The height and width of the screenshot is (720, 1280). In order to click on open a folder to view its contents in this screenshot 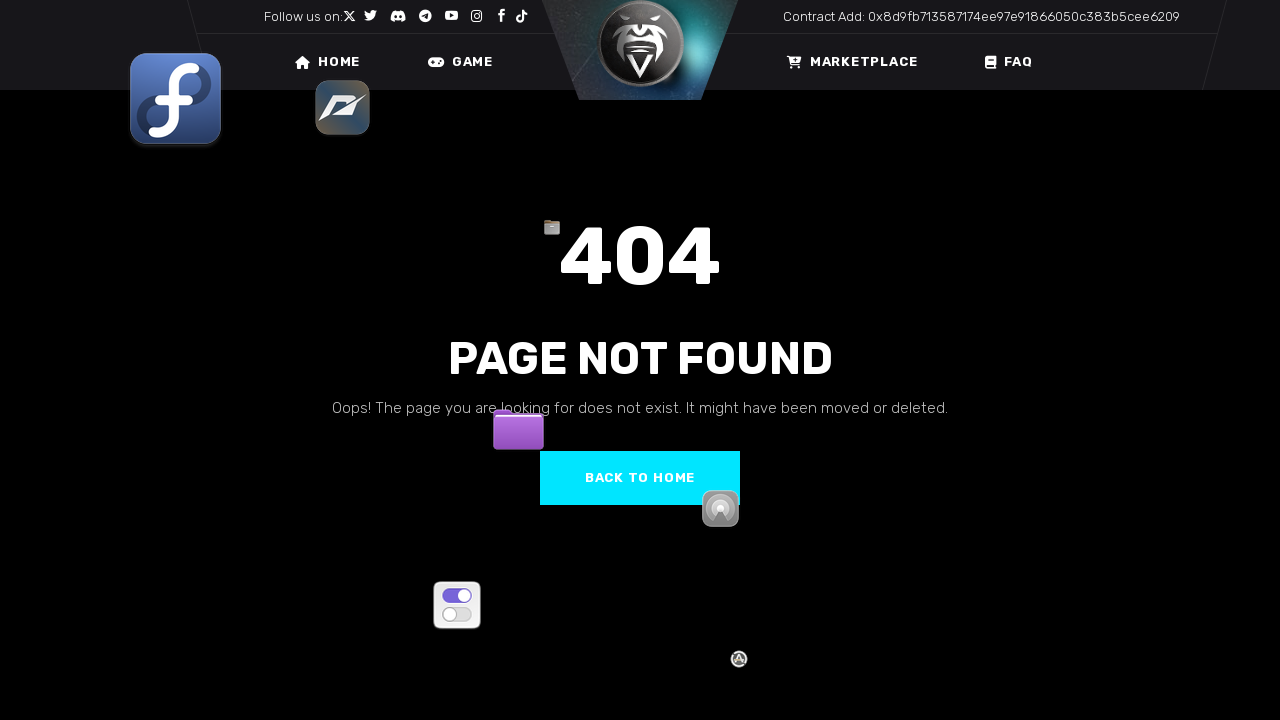, I will do `click(518, 429)`.